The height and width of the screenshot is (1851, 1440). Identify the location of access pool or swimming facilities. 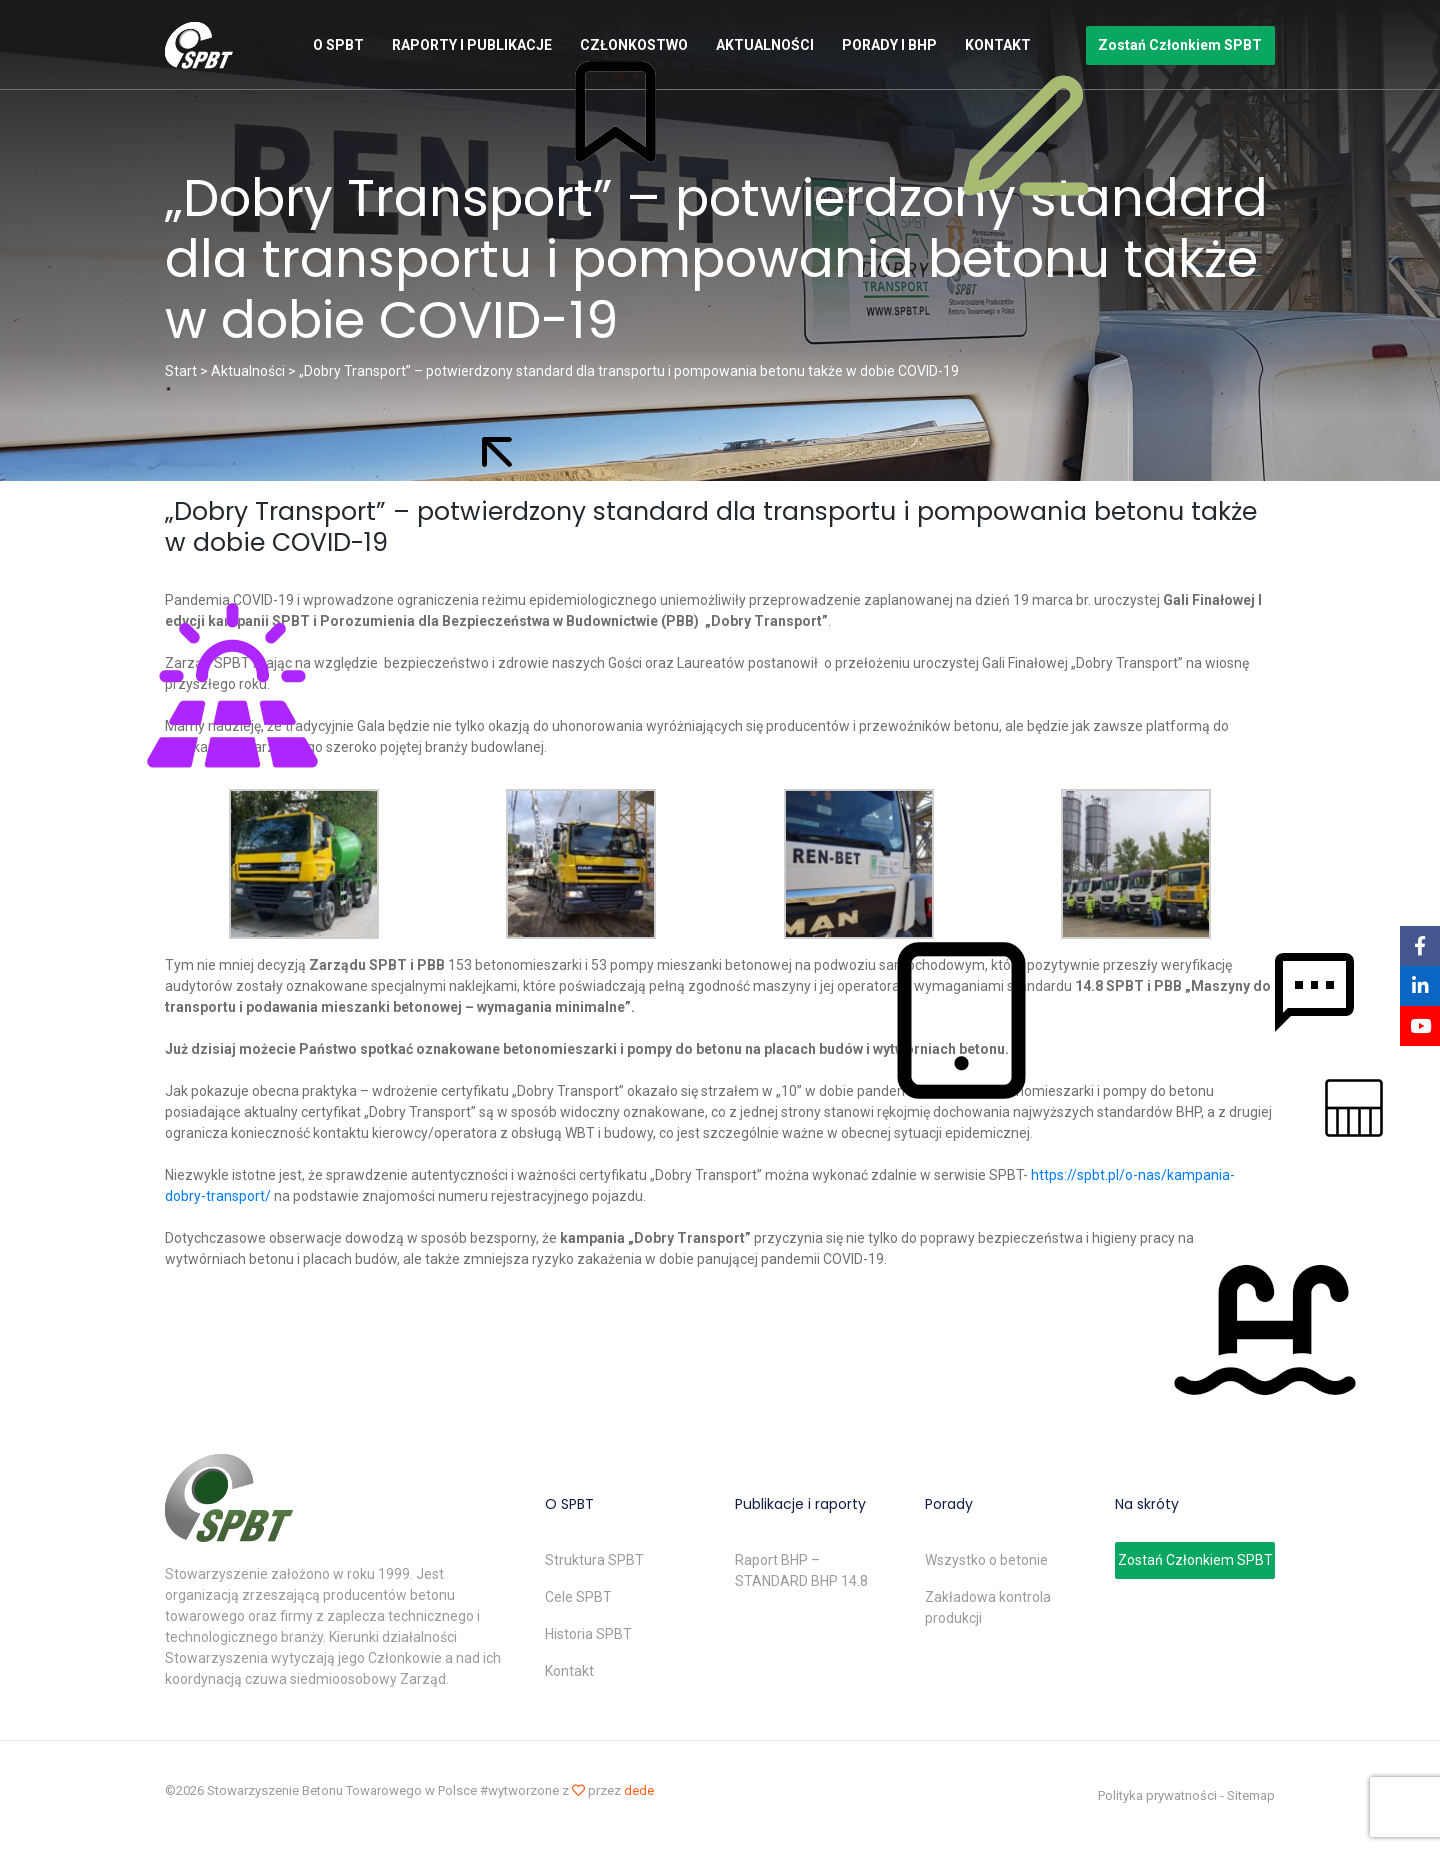
(1265, 1330).